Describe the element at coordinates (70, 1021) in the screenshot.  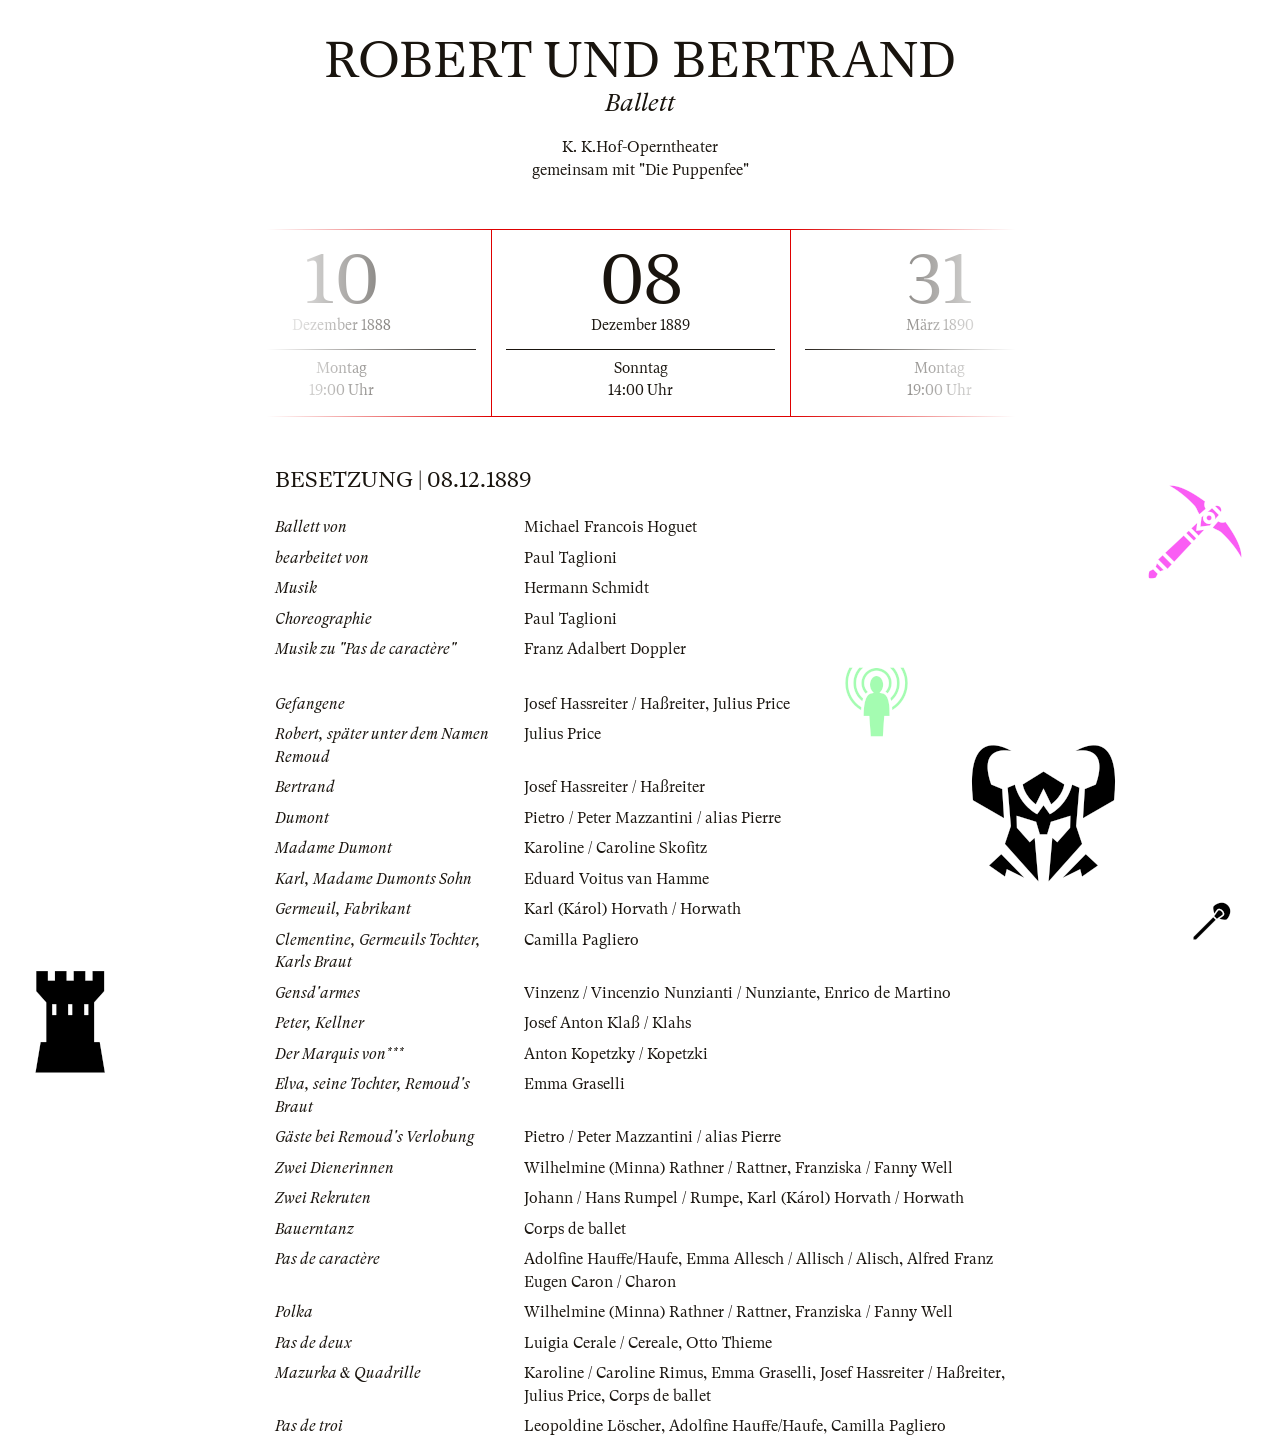
I see `view castle or fortress location` at that location.